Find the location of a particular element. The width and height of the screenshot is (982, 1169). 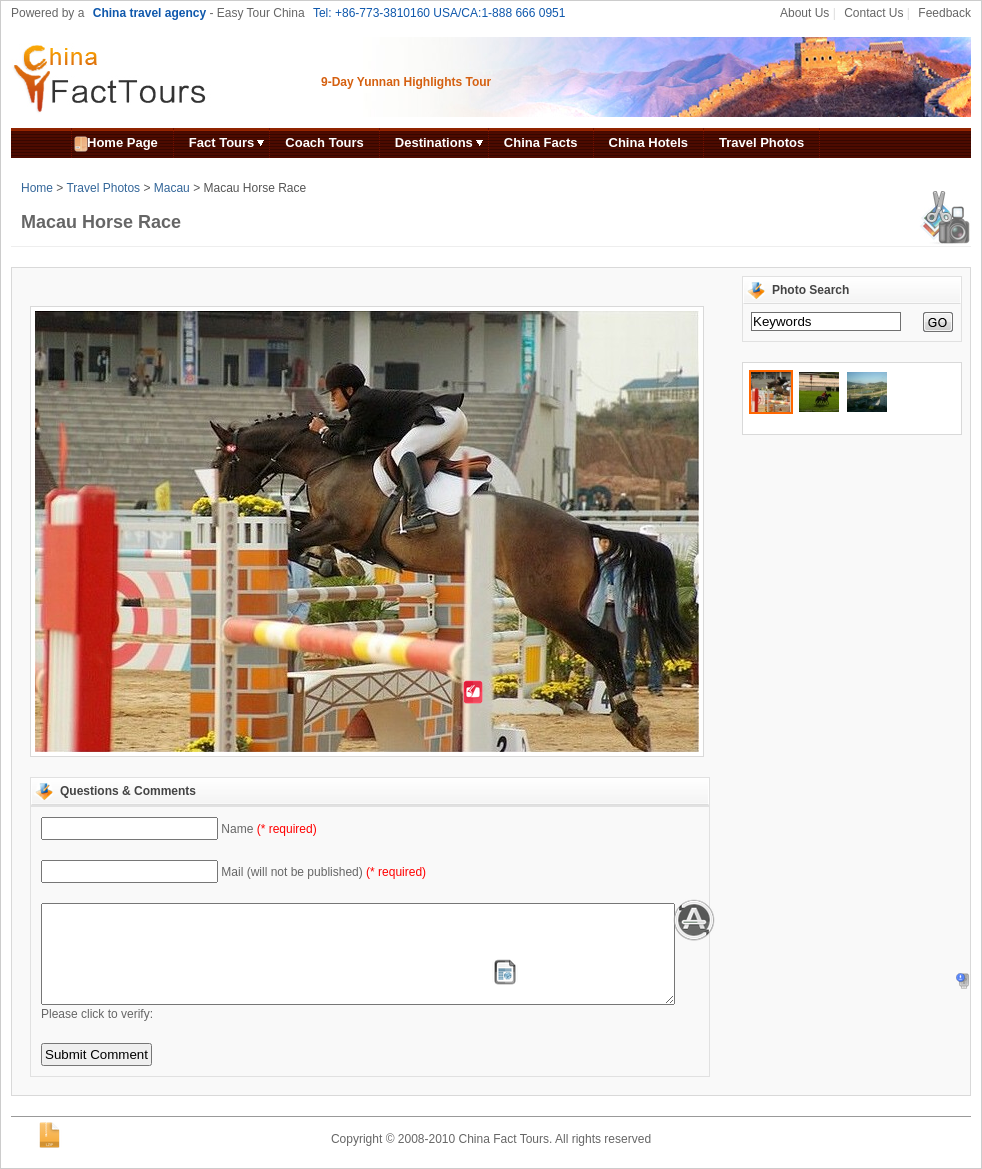

an eps vector file is located at coordinates (473, 692).